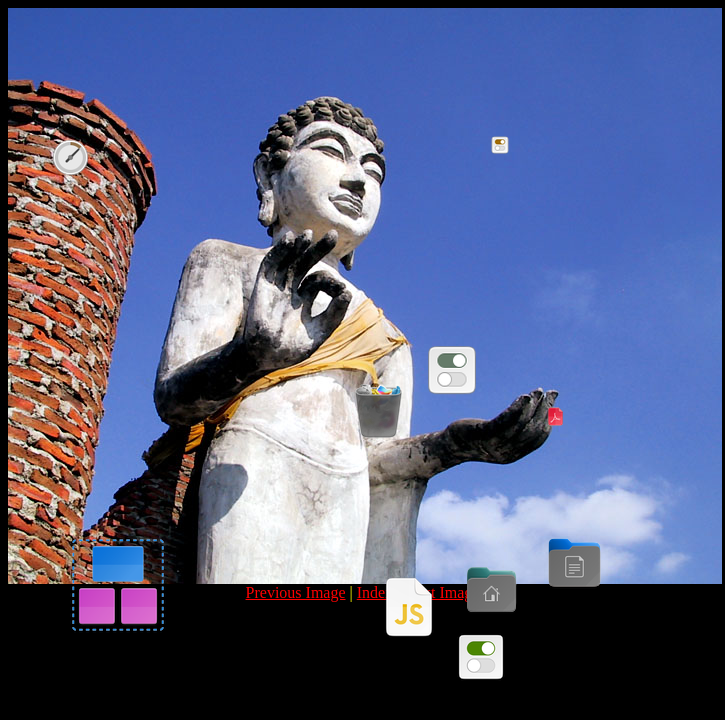 The image size is (725, 720). I want to click on open sysprof system profiler, so click(70, 157).